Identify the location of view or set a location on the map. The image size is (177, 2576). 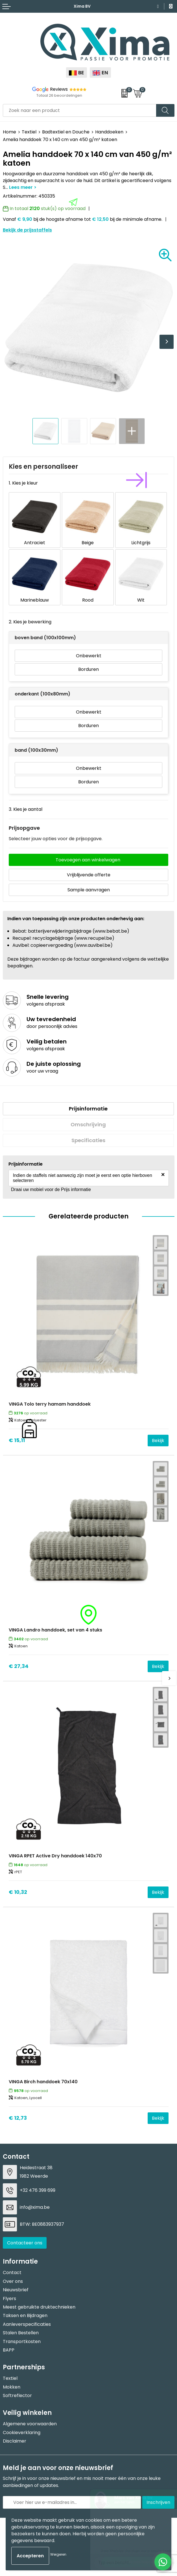
(88, 1614).